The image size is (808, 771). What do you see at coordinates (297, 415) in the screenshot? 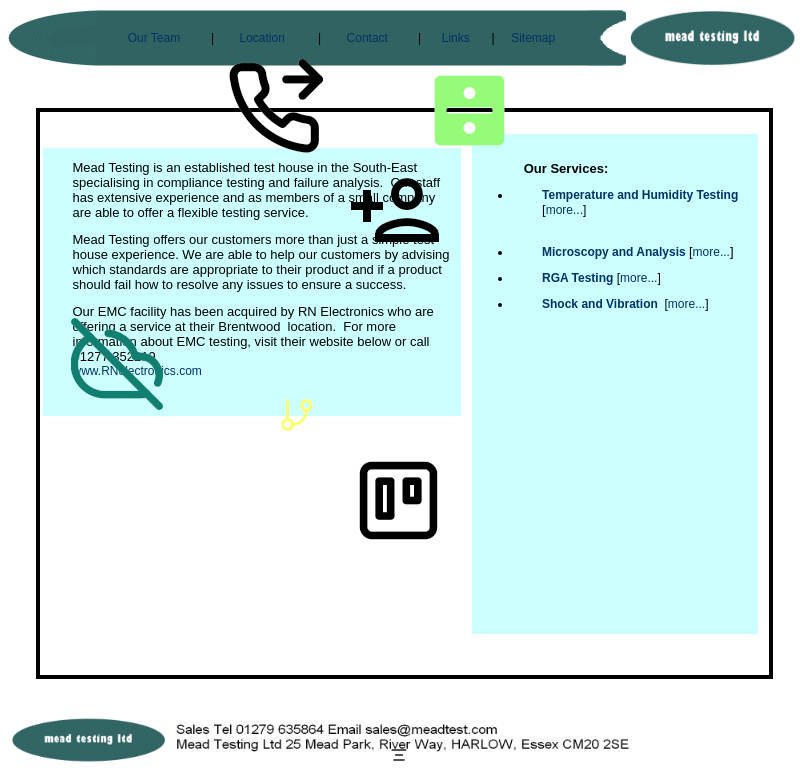
I see `view repository branches` at bounding box center [297, 415].